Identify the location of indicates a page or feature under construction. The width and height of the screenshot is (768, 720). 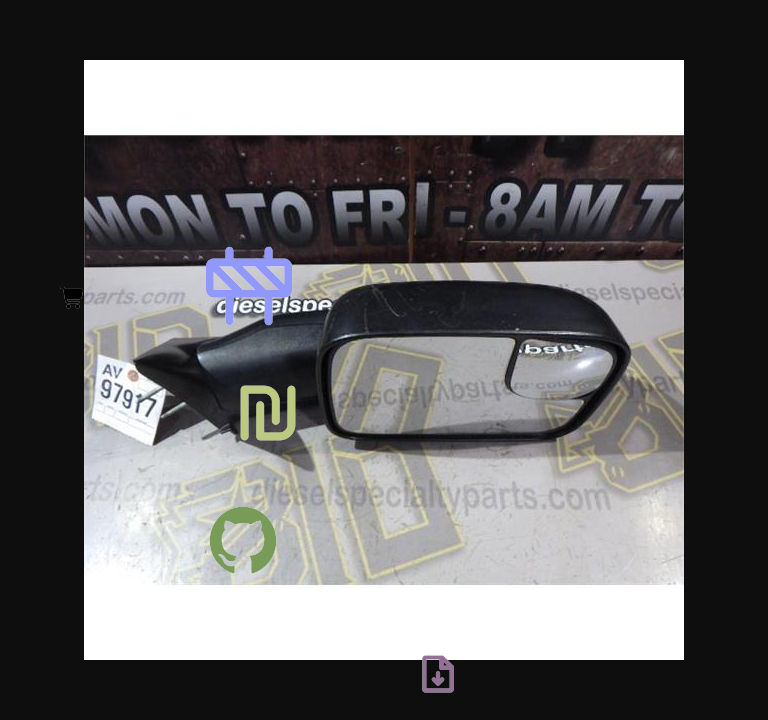
(249, 286).